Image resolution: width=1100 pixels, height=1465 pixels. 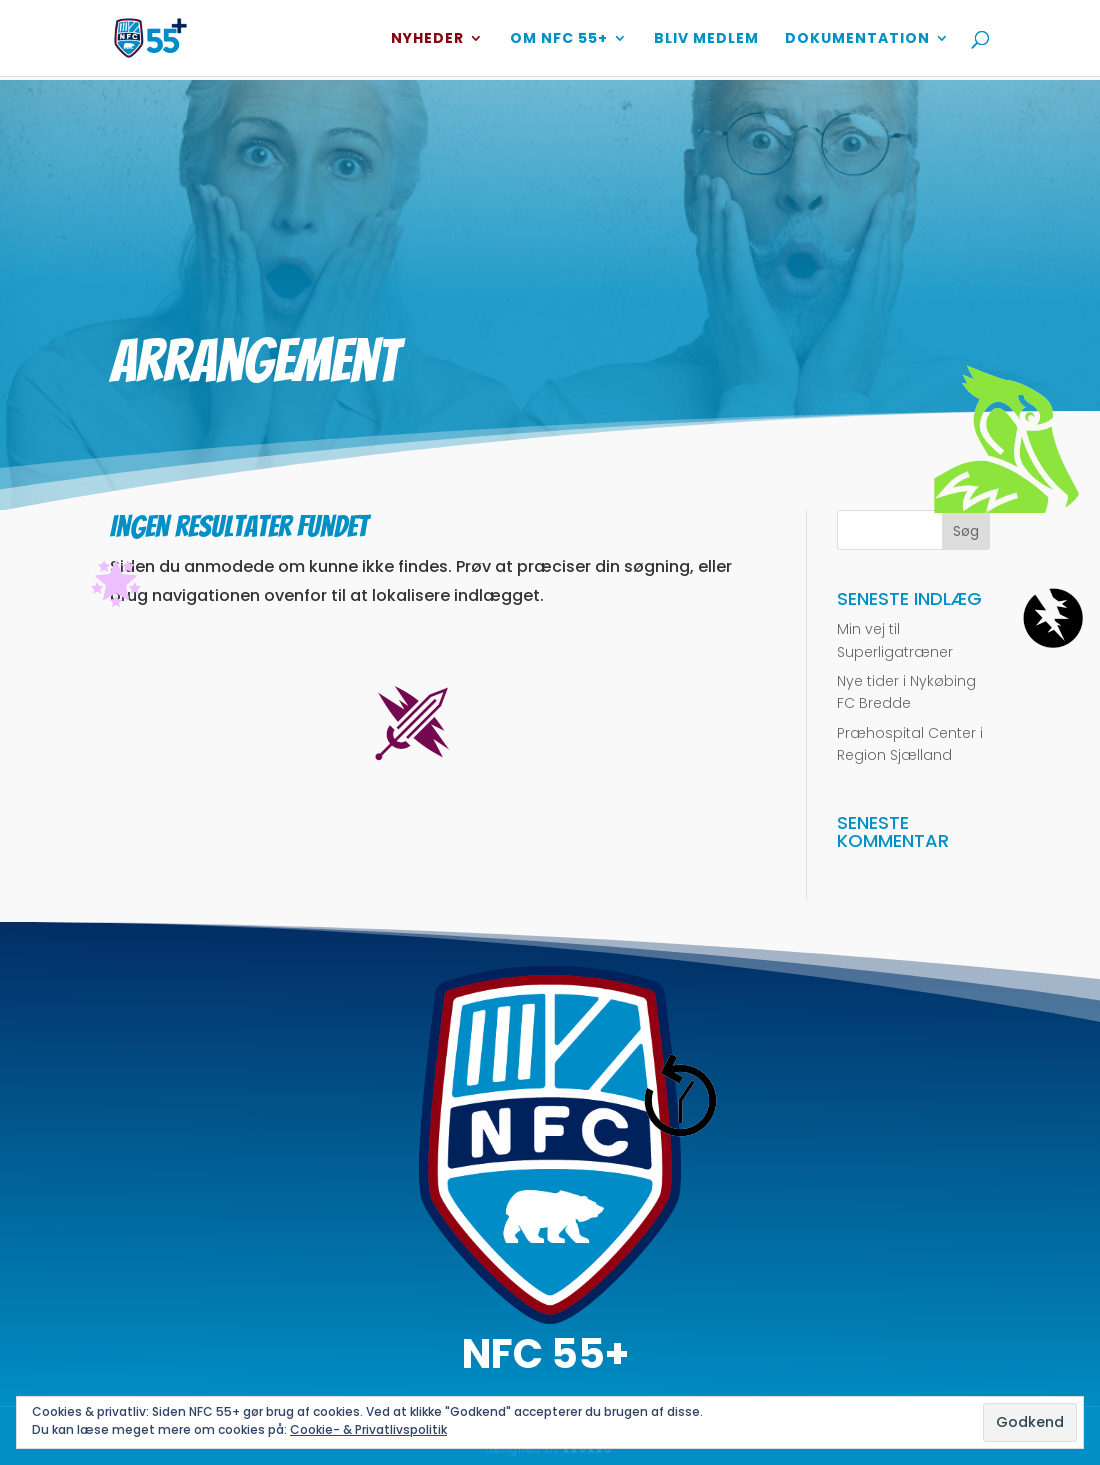 What do you see at coordinates (116, 583) in the screenshot?
I see `view star formation or constellation pattern` at bounding box center [116, 583].